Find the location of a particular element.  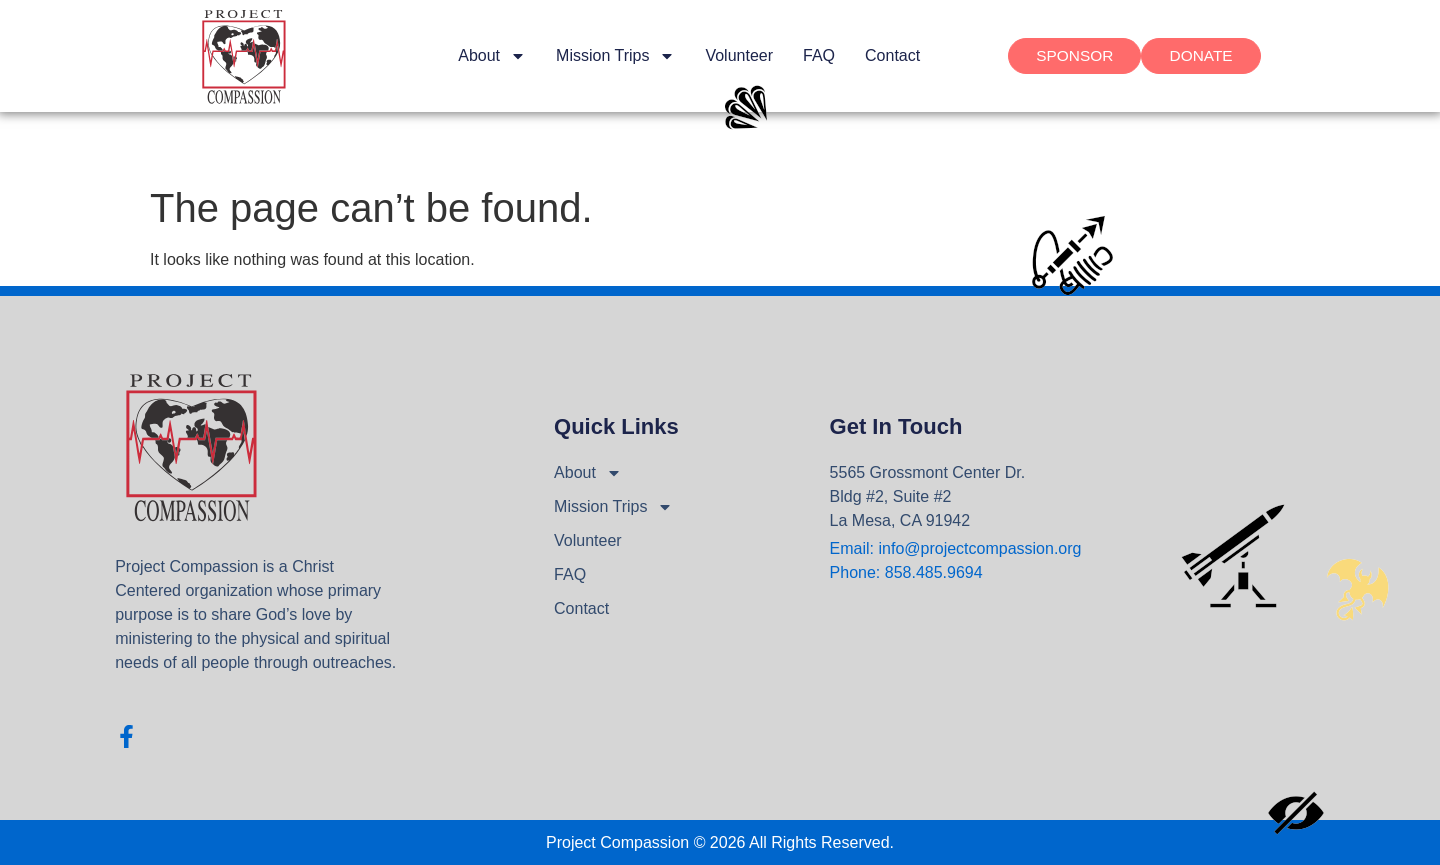

launch missile attack in game is located at coordinates (1233, 556).